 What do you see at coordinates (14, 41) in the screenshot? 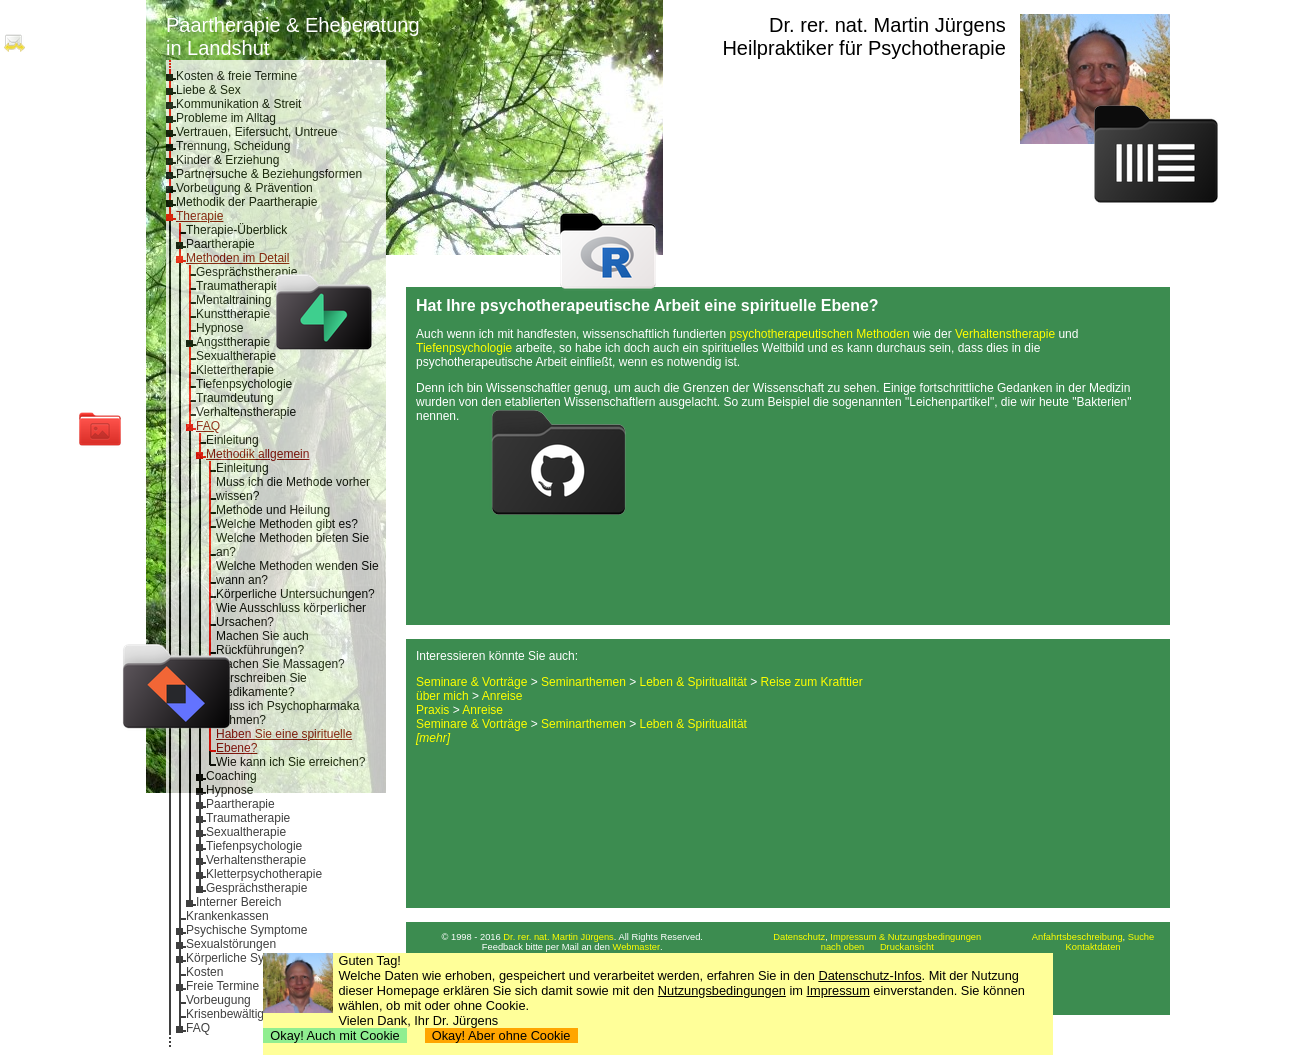
I see `reply to all recipients of an email` at bounding box center [14, 41].